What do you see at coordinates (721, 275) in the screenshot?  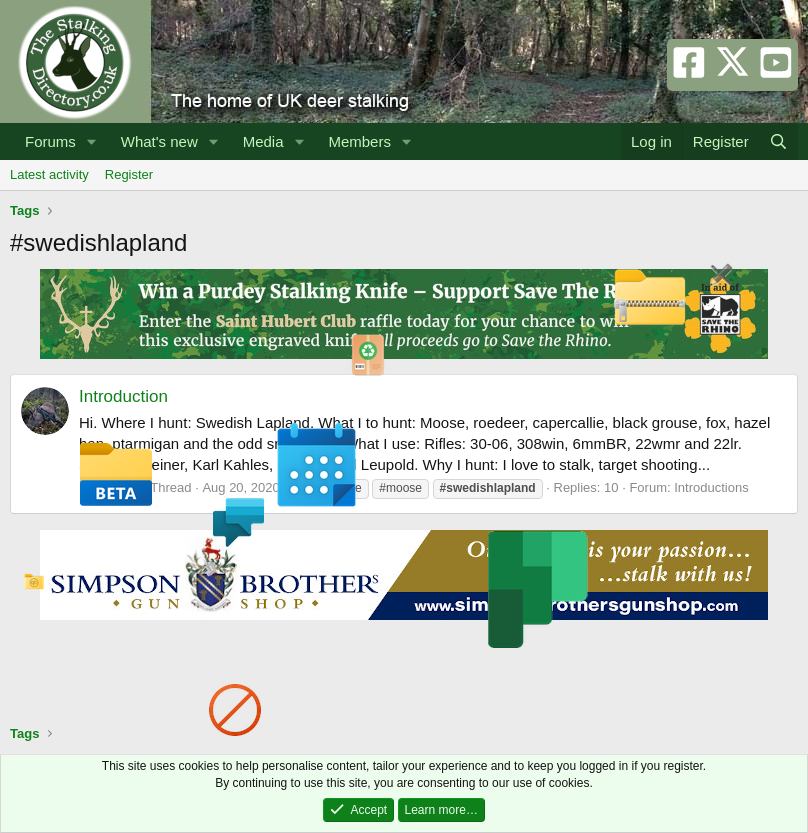 I see `indicates write access is disabled` at bounding box center [721, 275].